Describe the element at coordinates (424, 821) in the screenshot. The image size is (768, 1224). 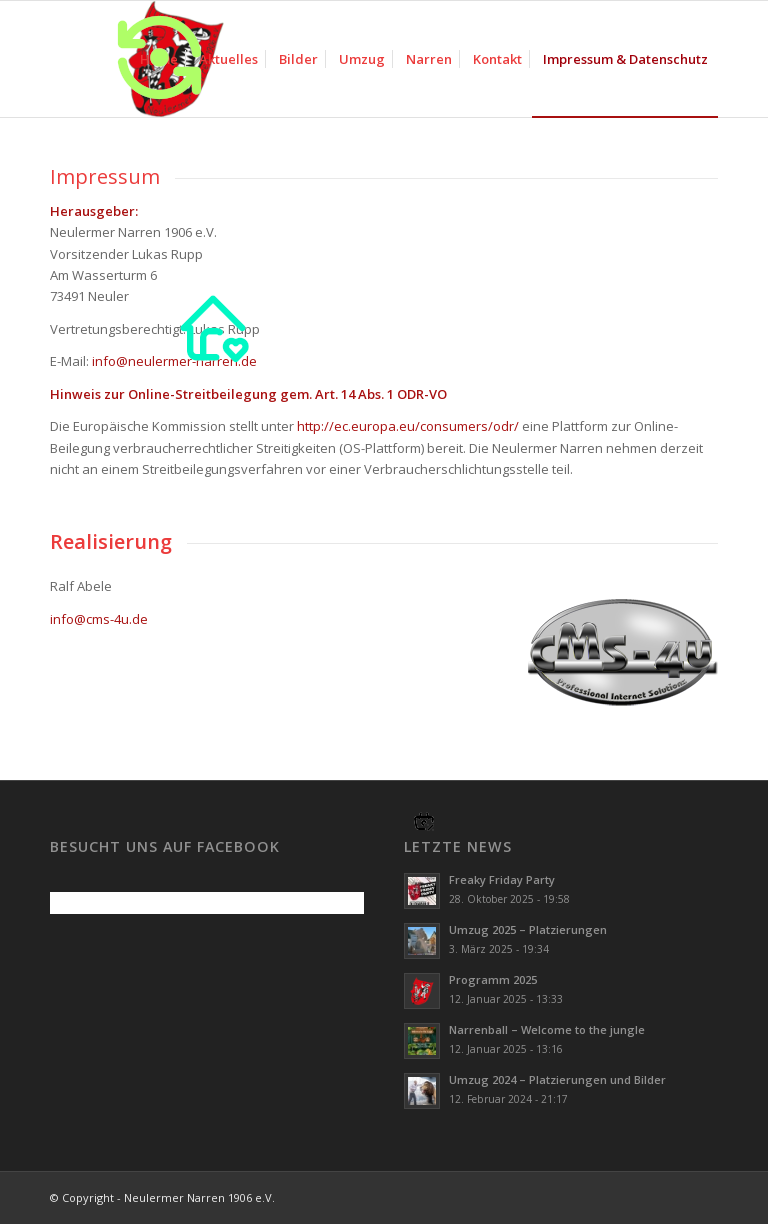
I see `view discounted items in your basket` at that location.